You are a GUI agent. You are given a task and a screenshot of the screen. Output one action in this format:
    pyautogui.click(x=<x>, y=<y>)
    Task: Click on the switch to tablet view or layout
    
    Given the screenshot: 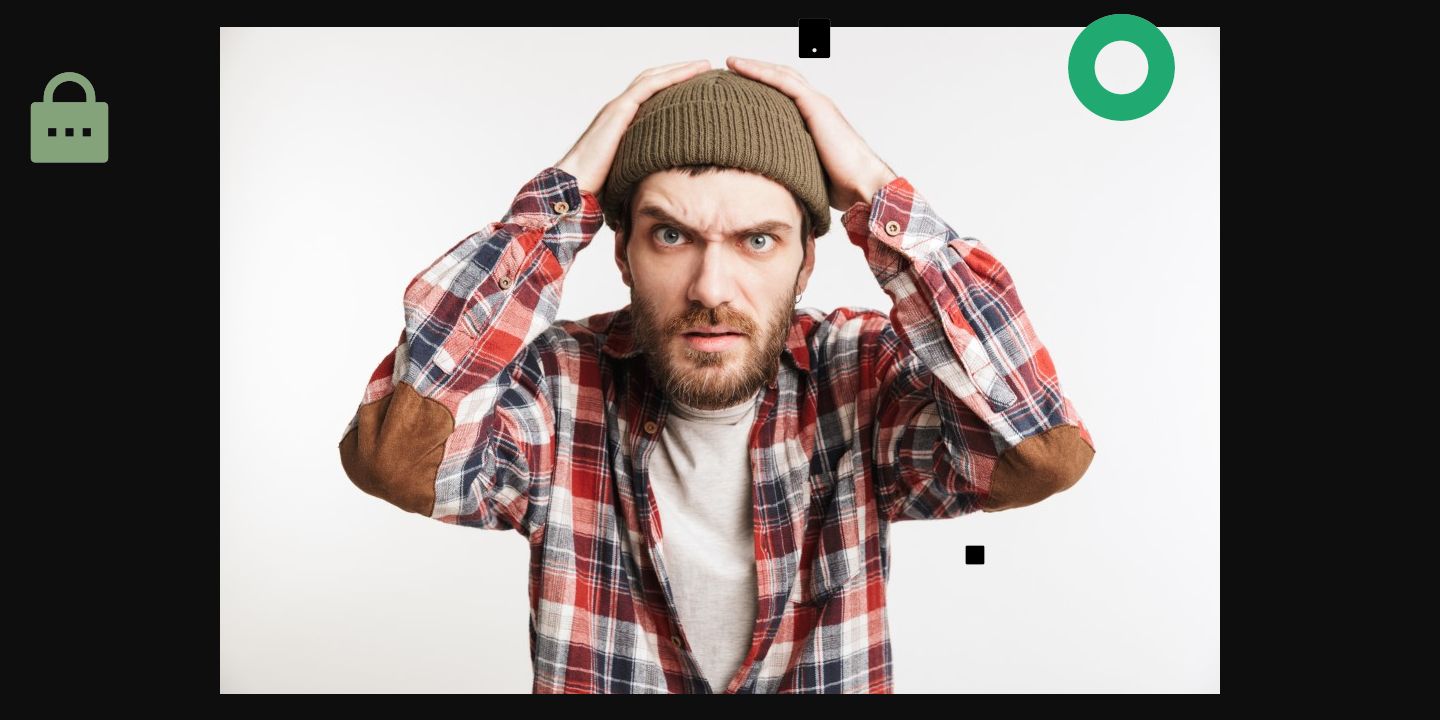 What is the action you would take?
    pyautogui.click(x=814, y=38)
    